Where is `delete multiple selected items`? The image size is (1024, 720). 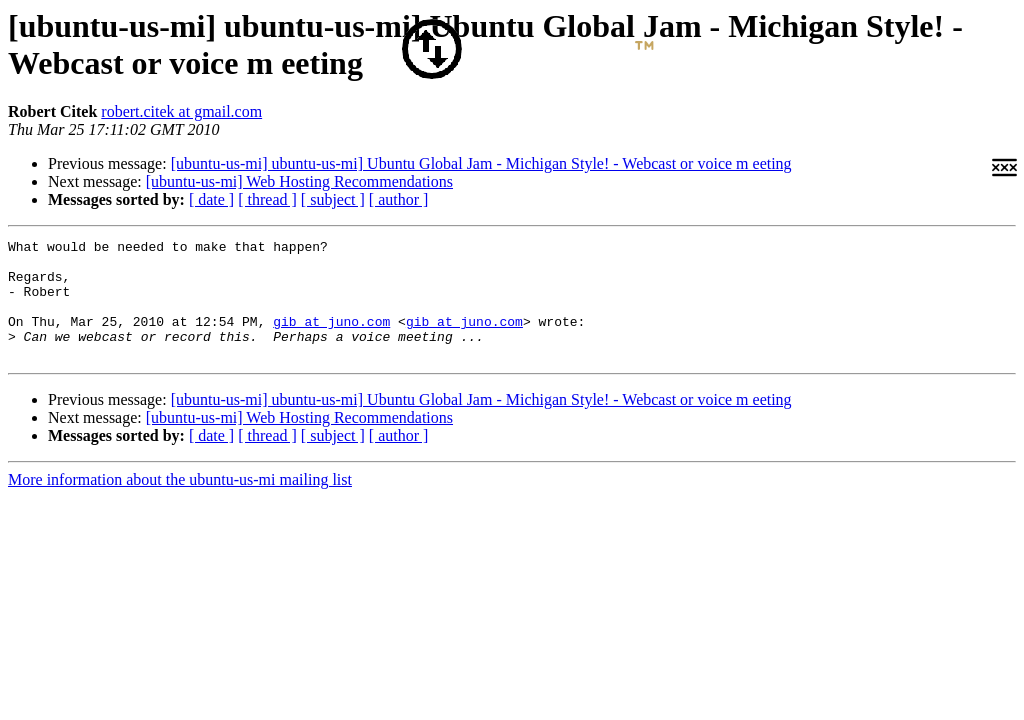
delete multiple selected items is located at coordinates (1004, 167).